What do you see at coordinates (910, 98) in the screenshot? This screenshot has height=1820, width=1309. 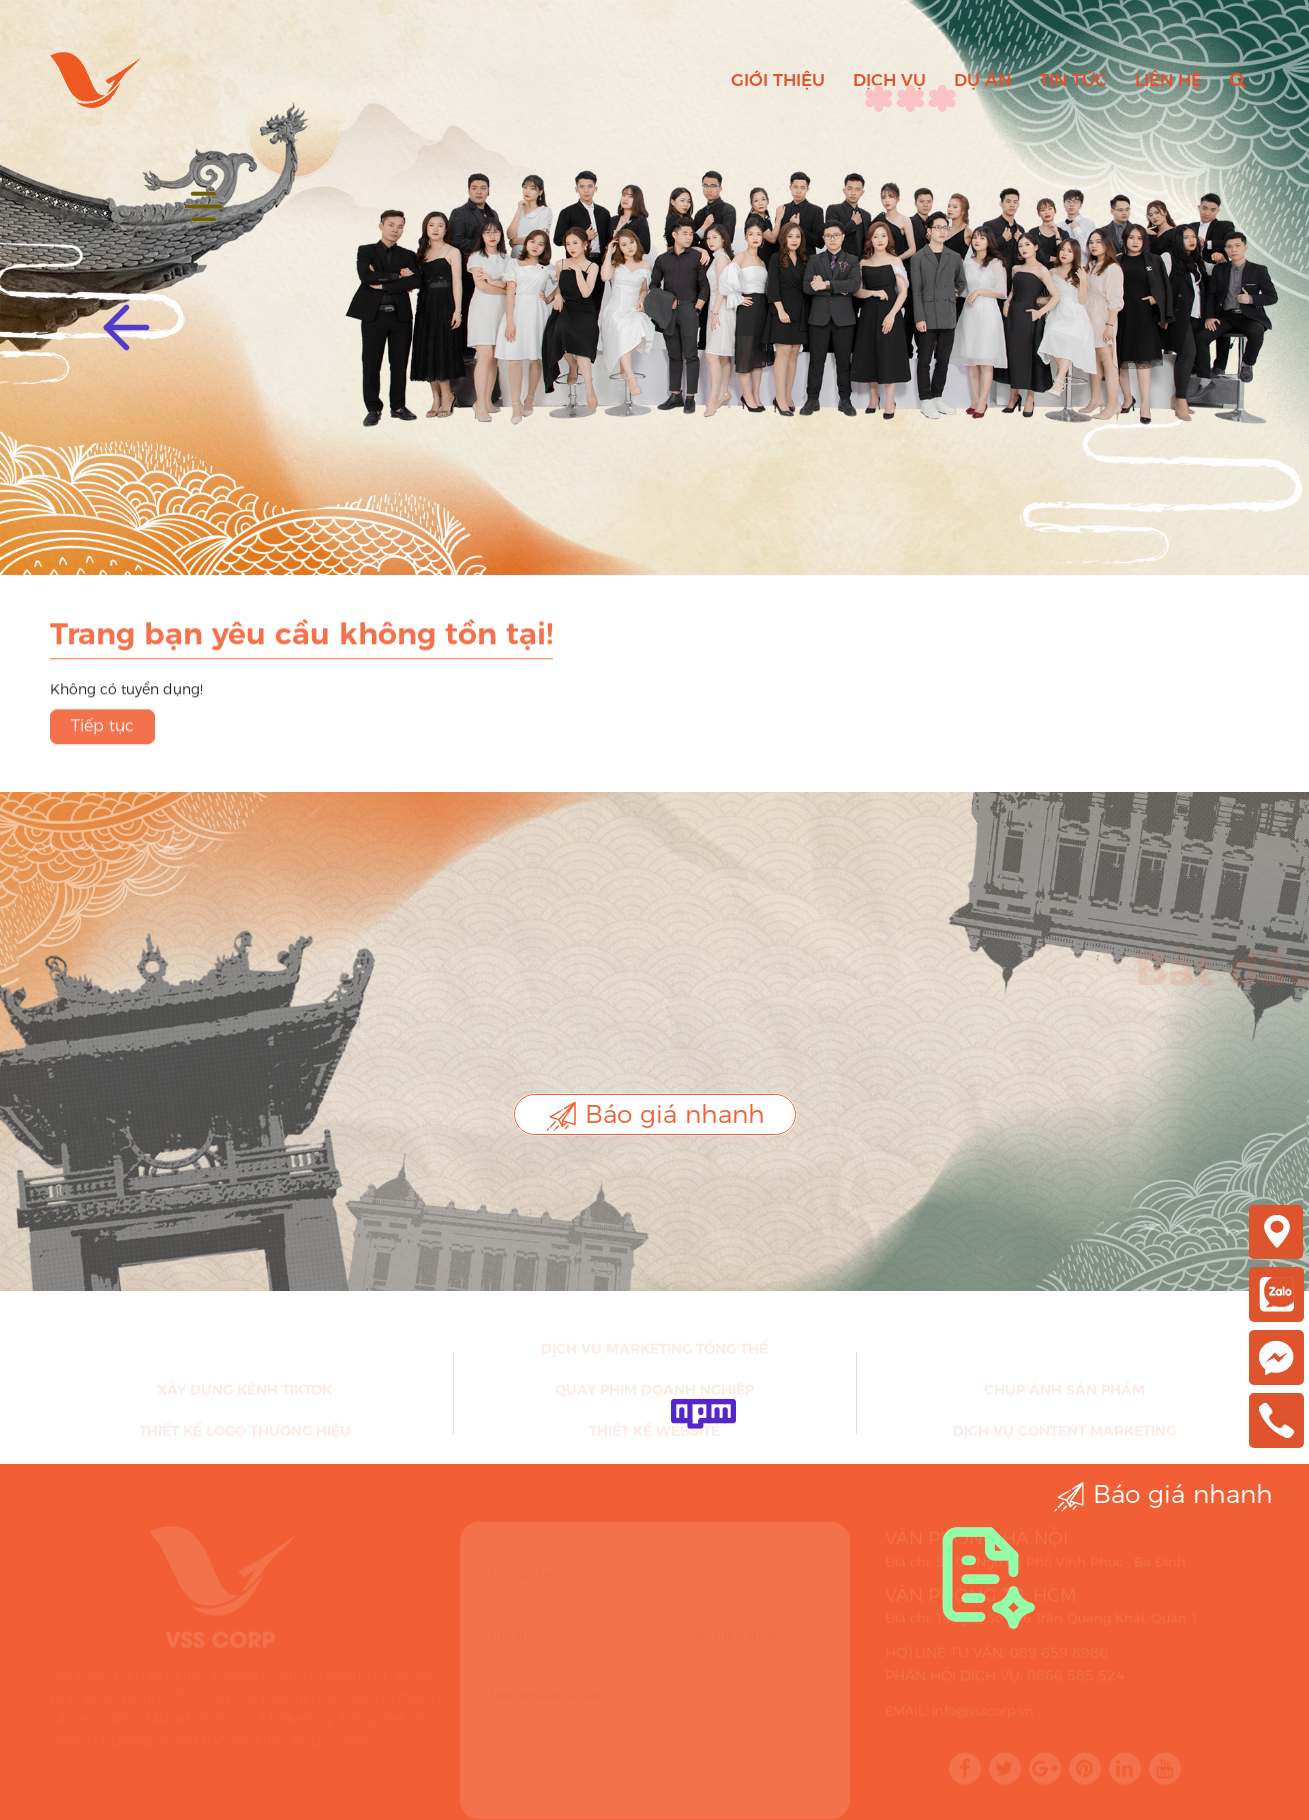 I see `enter or manage your password` at bounding box center [910, 98].